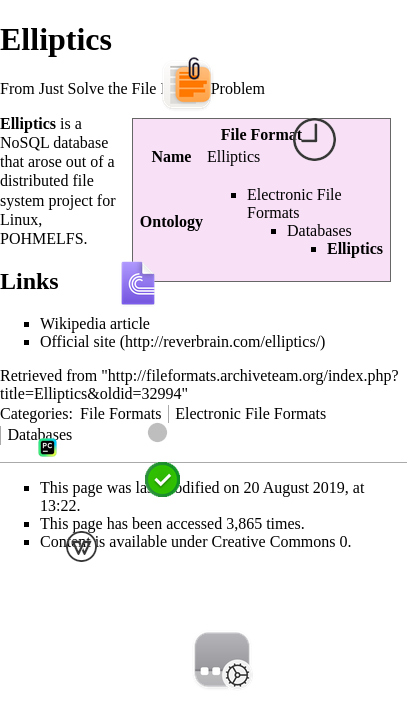  I want to click on configure xfce panel layout and profiles, so click(222, 660).